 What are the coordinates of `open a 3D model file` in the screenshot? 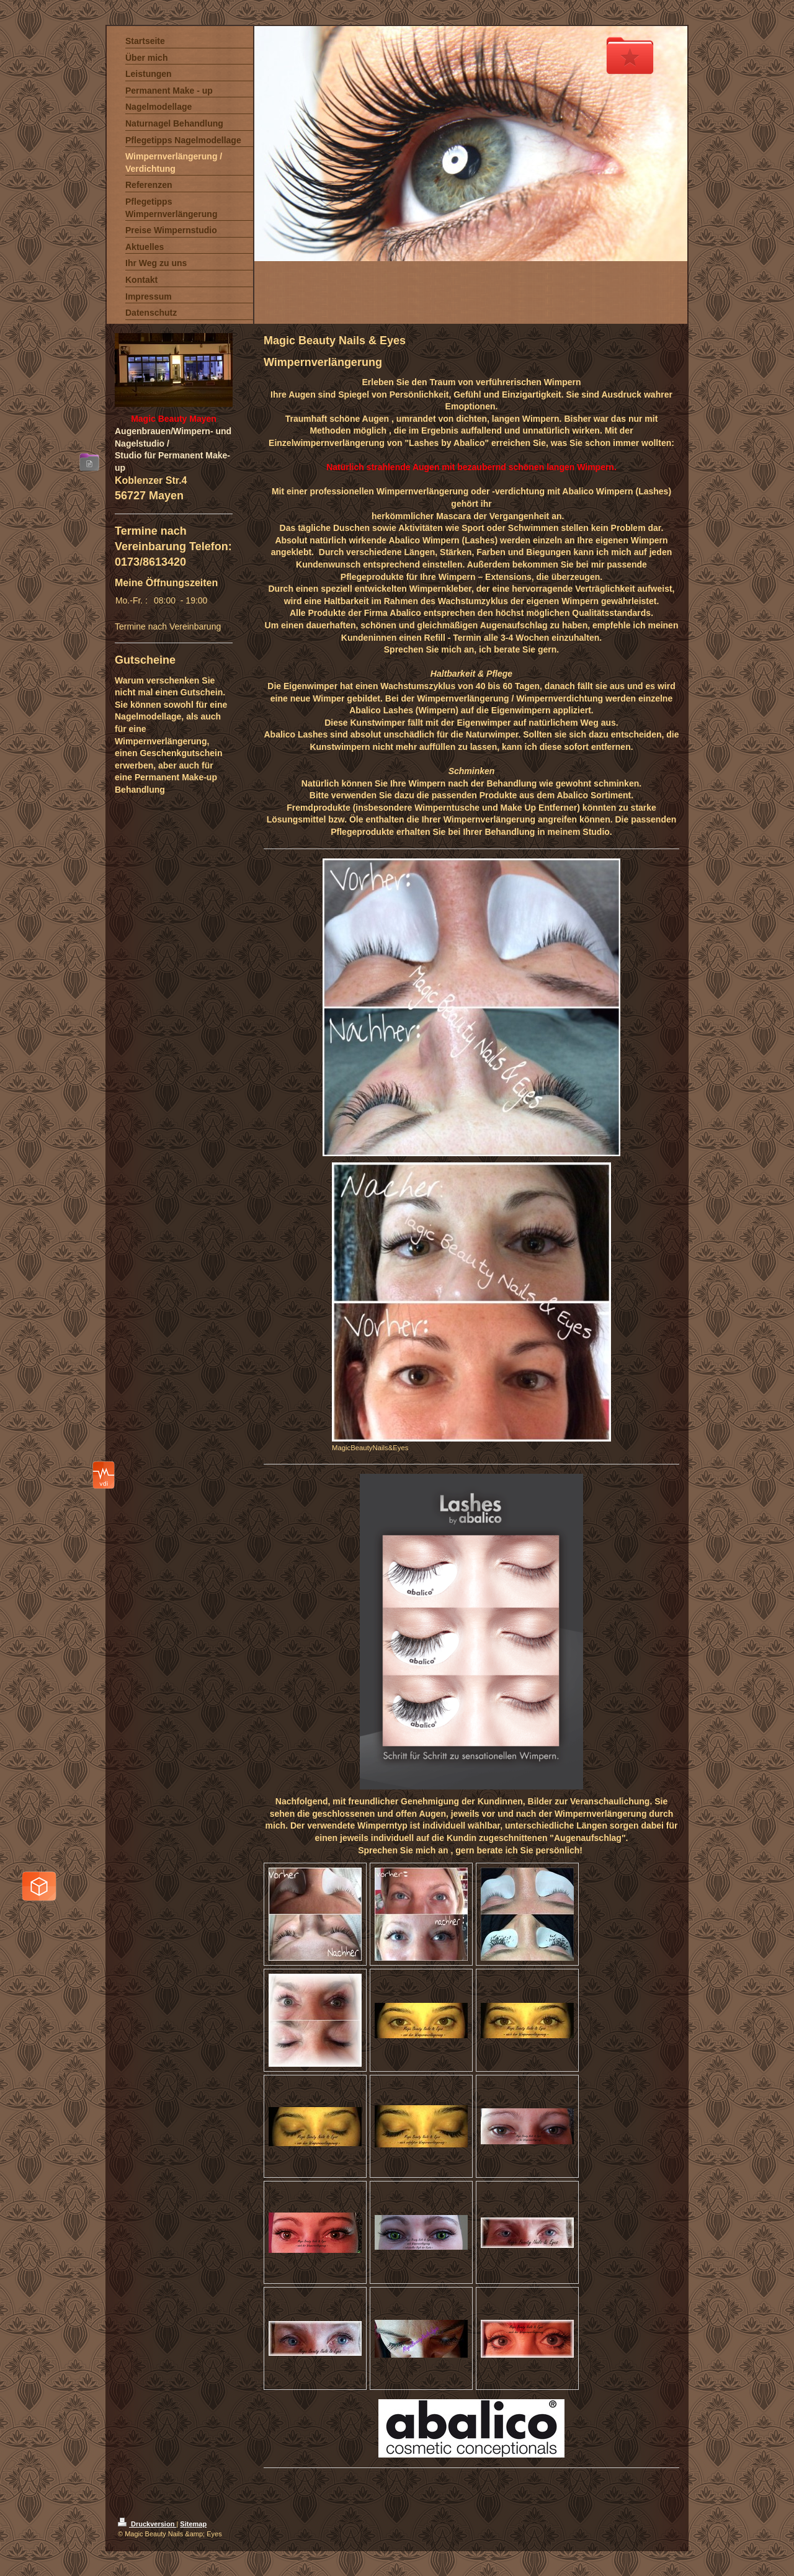 It's located at (39, 1885).